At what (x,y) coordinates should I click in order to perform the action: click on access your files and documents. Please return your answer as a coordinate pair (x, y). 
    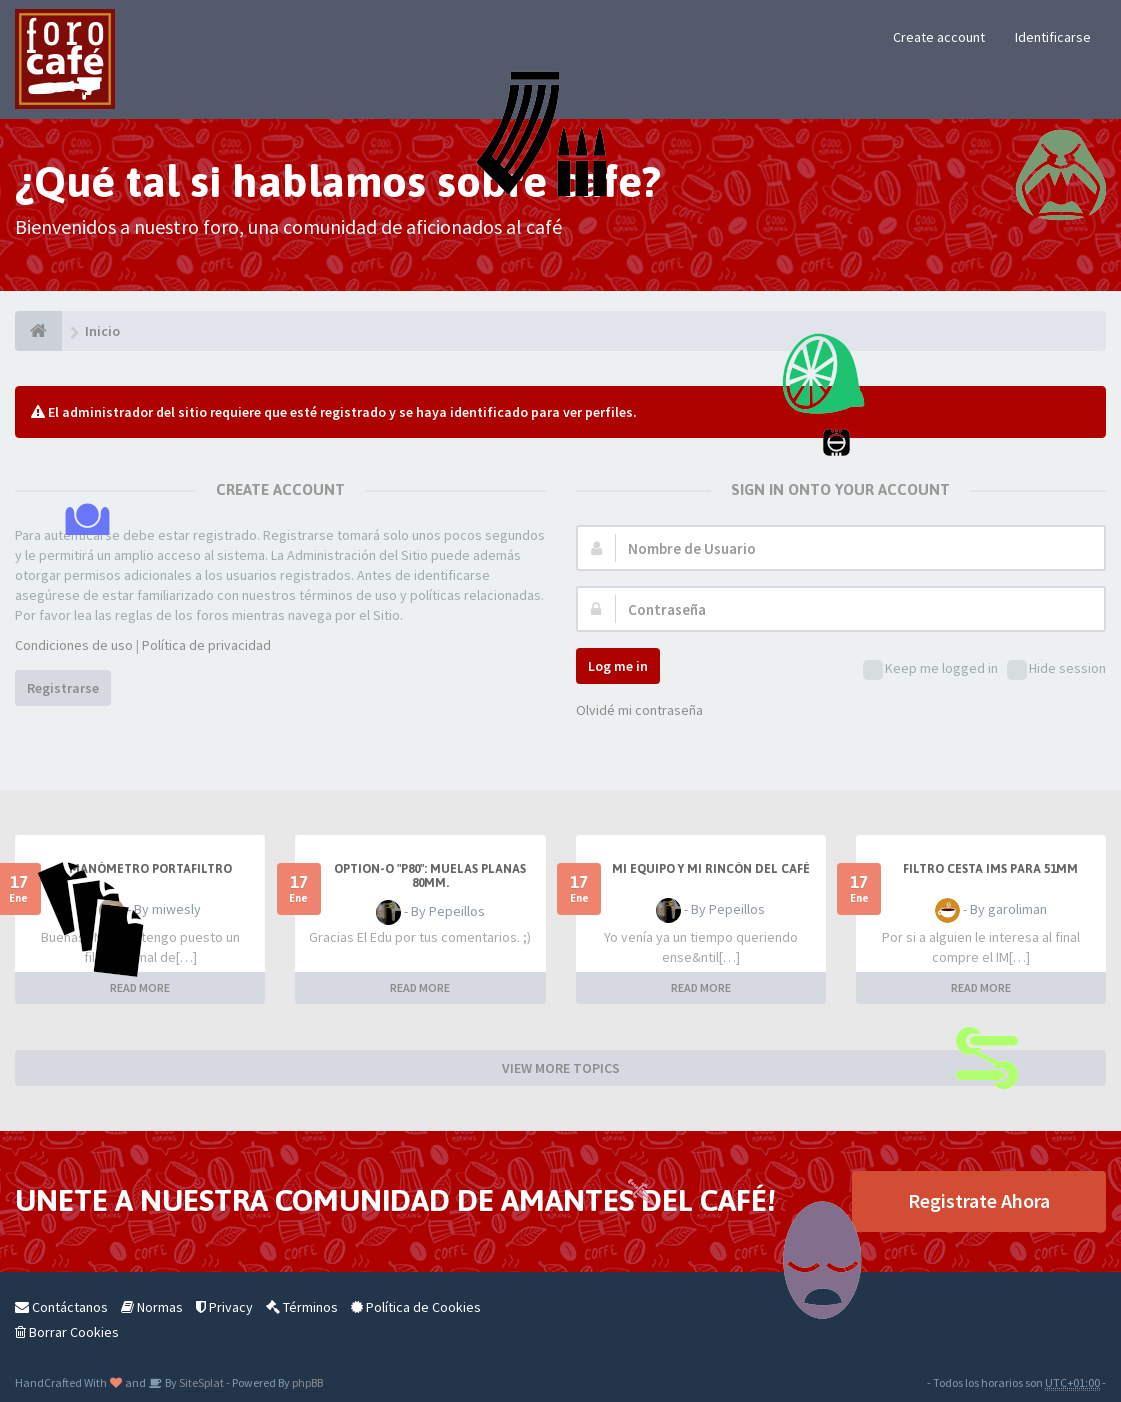
    Looking at the image, I should click on (90, 919).